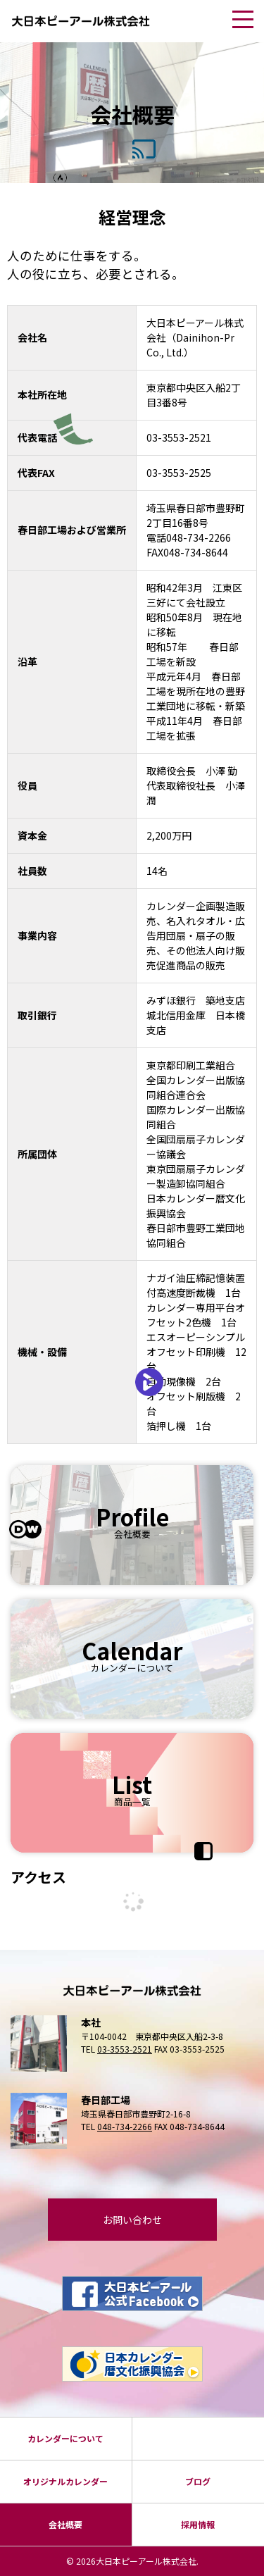  I want to click on visit freeCodeCamp website, so click(60, 178).